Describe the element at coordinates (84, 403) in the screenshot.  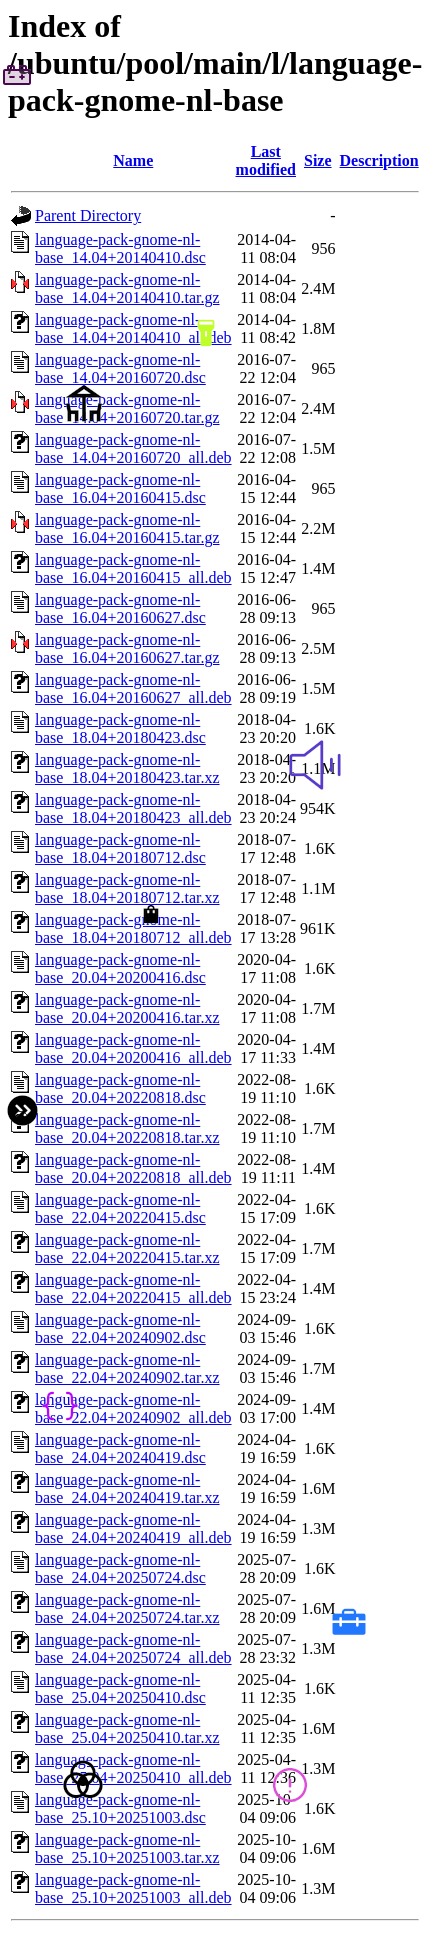
I see `access outdoor or patio-related features` at that location.